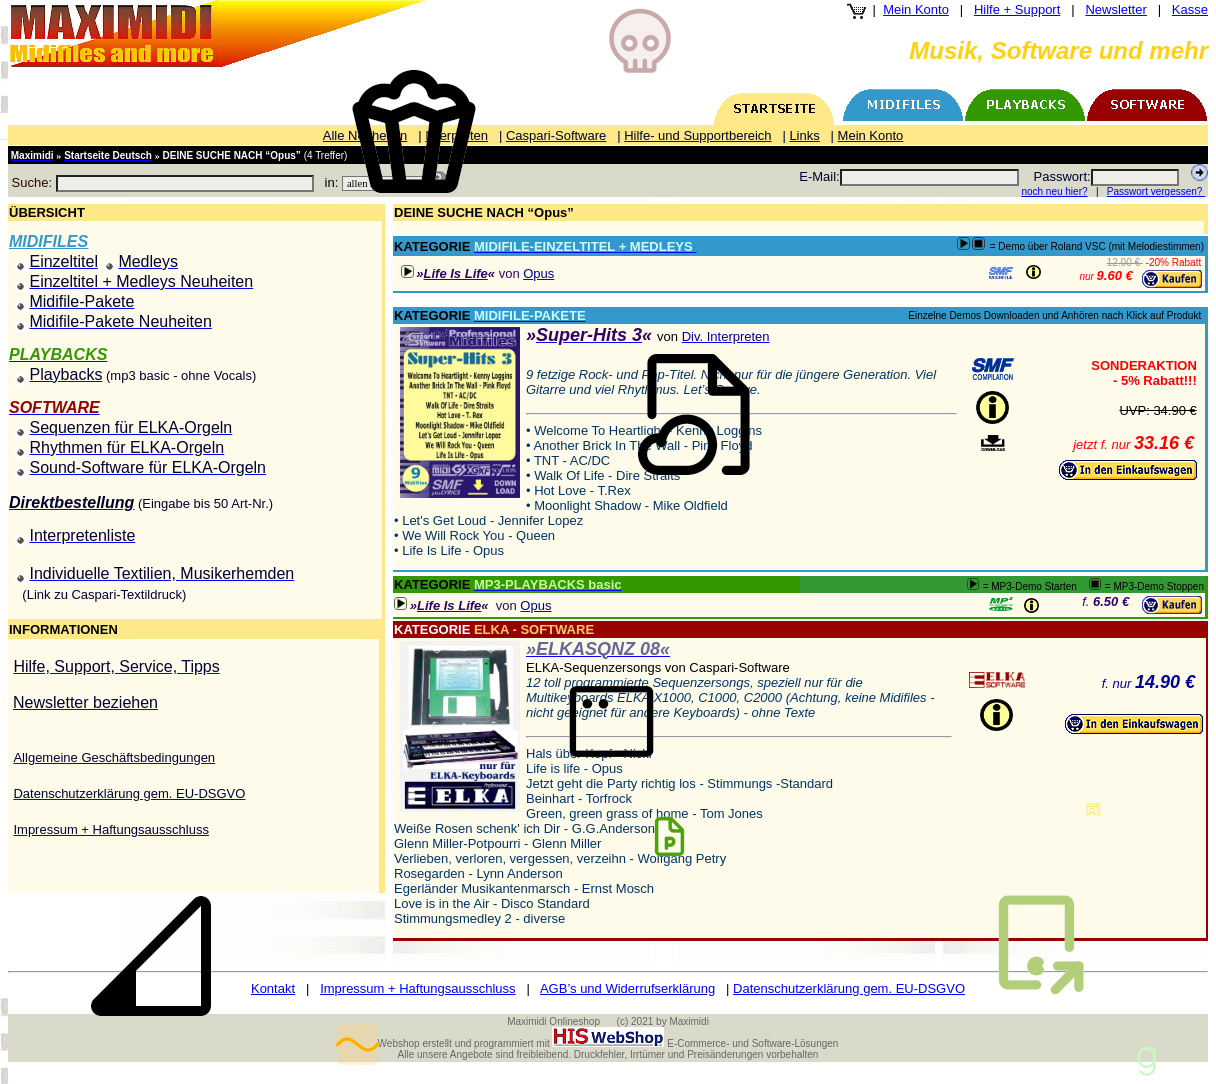 The width and height of the screenshot is (1216, 1084). What do you see at coordinates (611, 721) in the screenshot?
I see `open a new application window` at bounding box center [611, 721].